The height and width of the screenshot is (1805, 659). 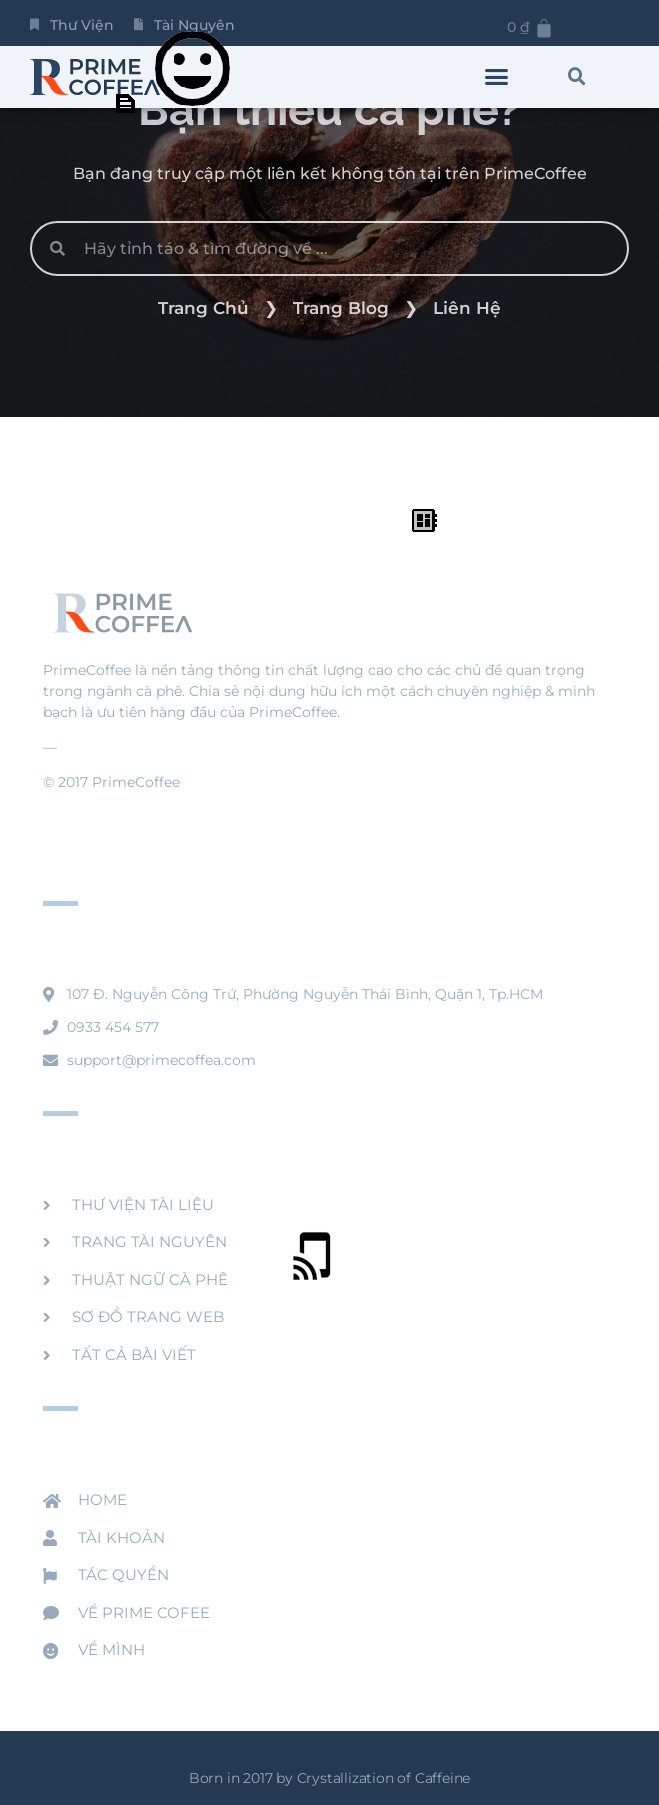 I want to click on access developer or hardware settings, so click(x=424, y=520).